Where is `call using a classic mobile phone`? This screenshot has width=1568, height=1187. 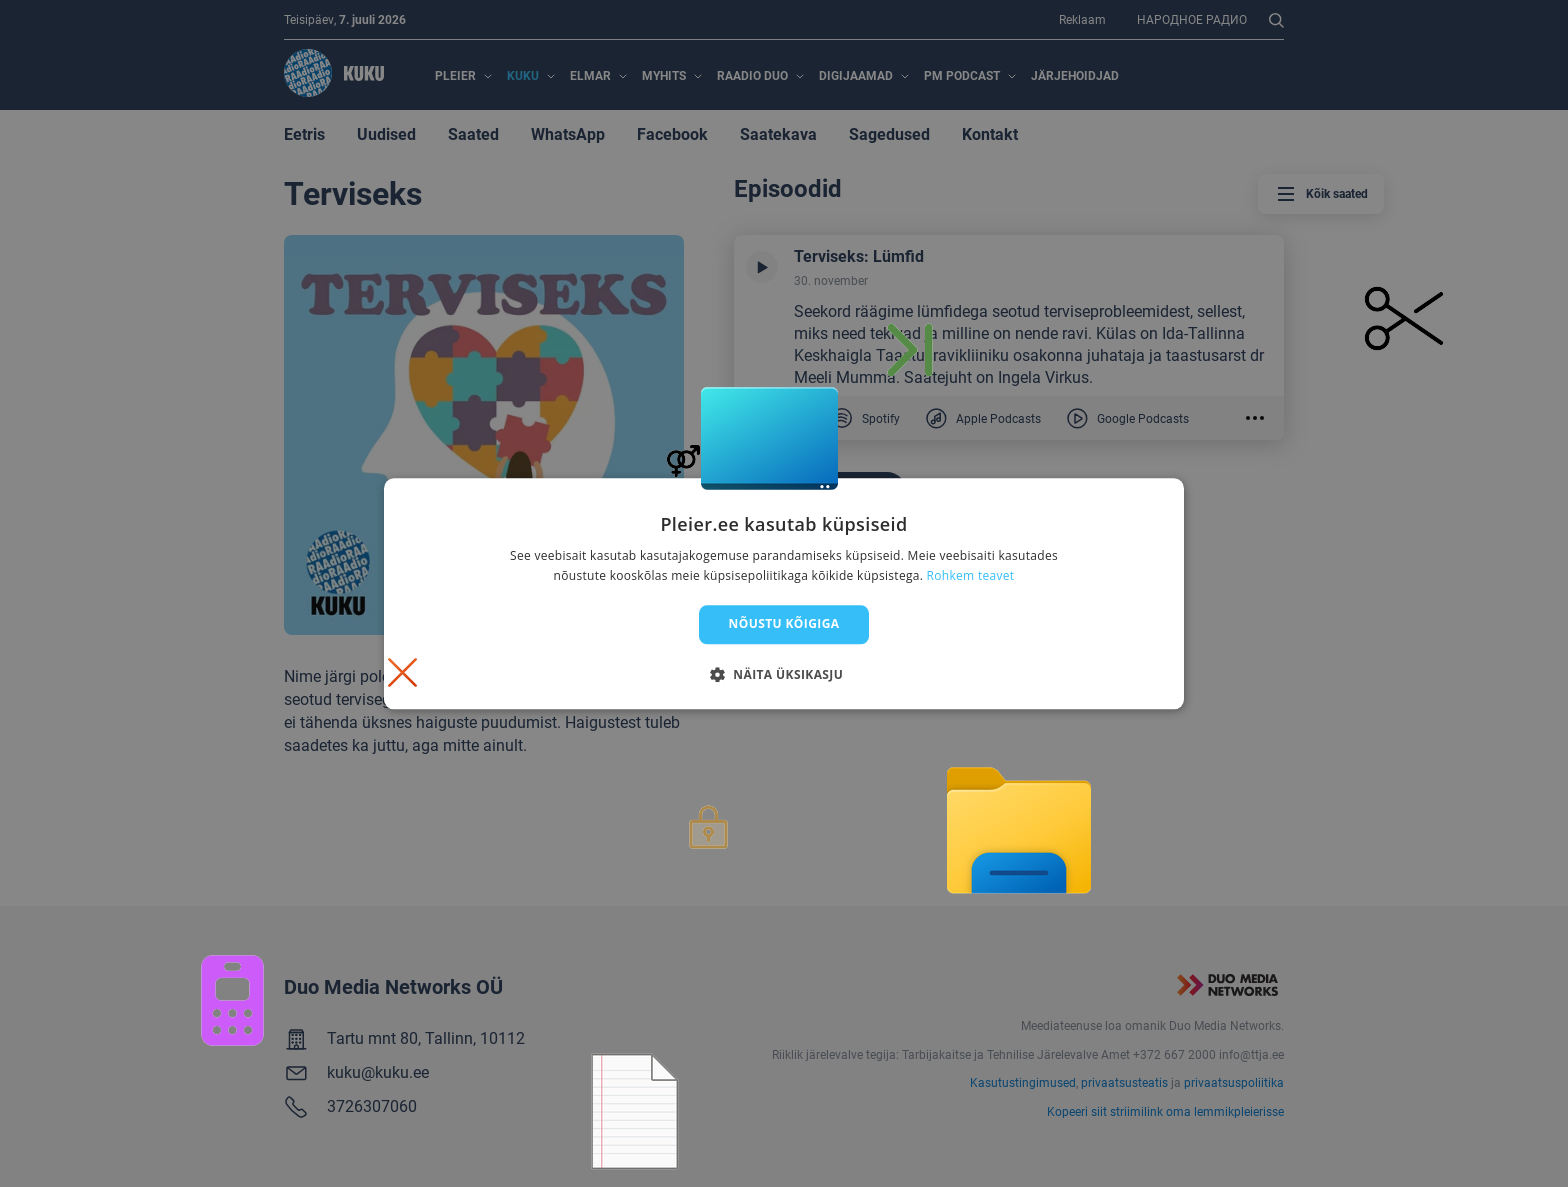 call using a classic mobile phone is located at coordinates (232, 1000).